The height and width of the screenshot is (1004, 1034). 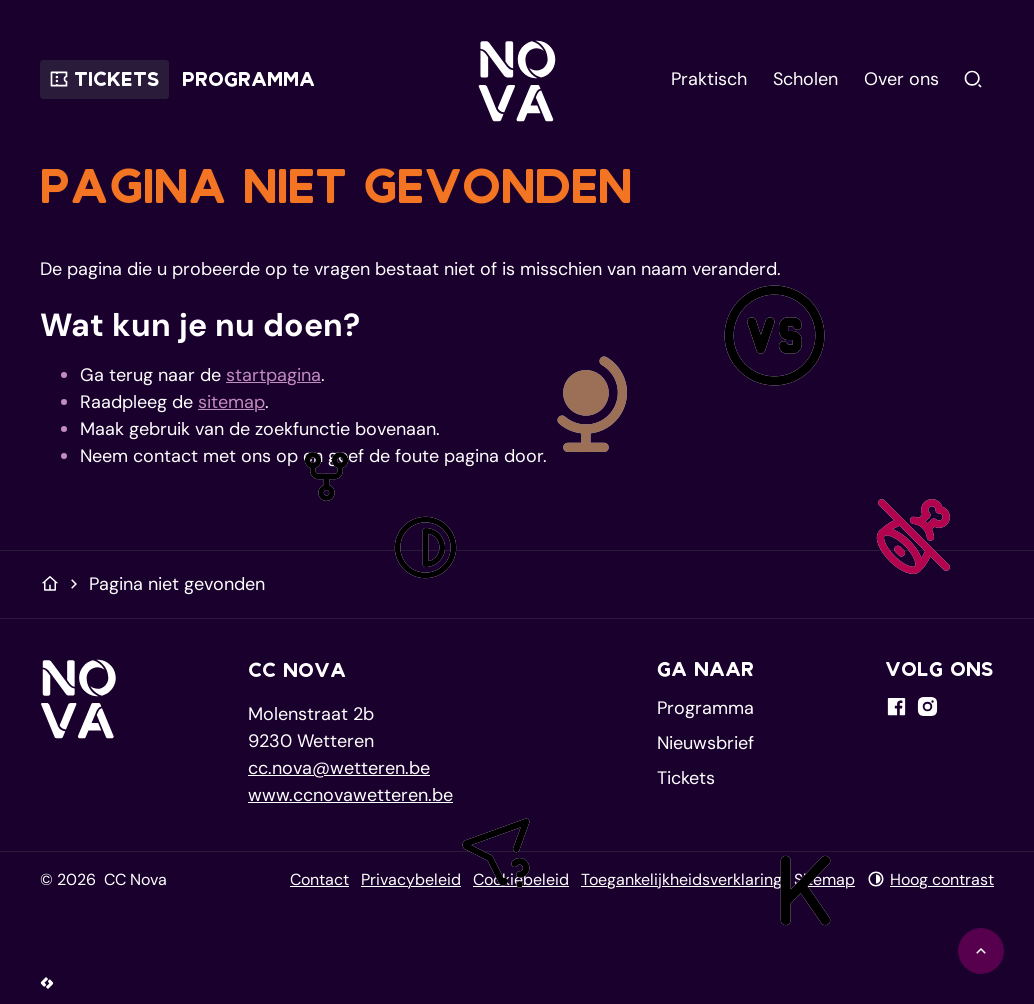 What do you see at coordinates (590, 406) in the screenshot?
I see `switch to global or worldwide view` at bounding box center [590, 406].